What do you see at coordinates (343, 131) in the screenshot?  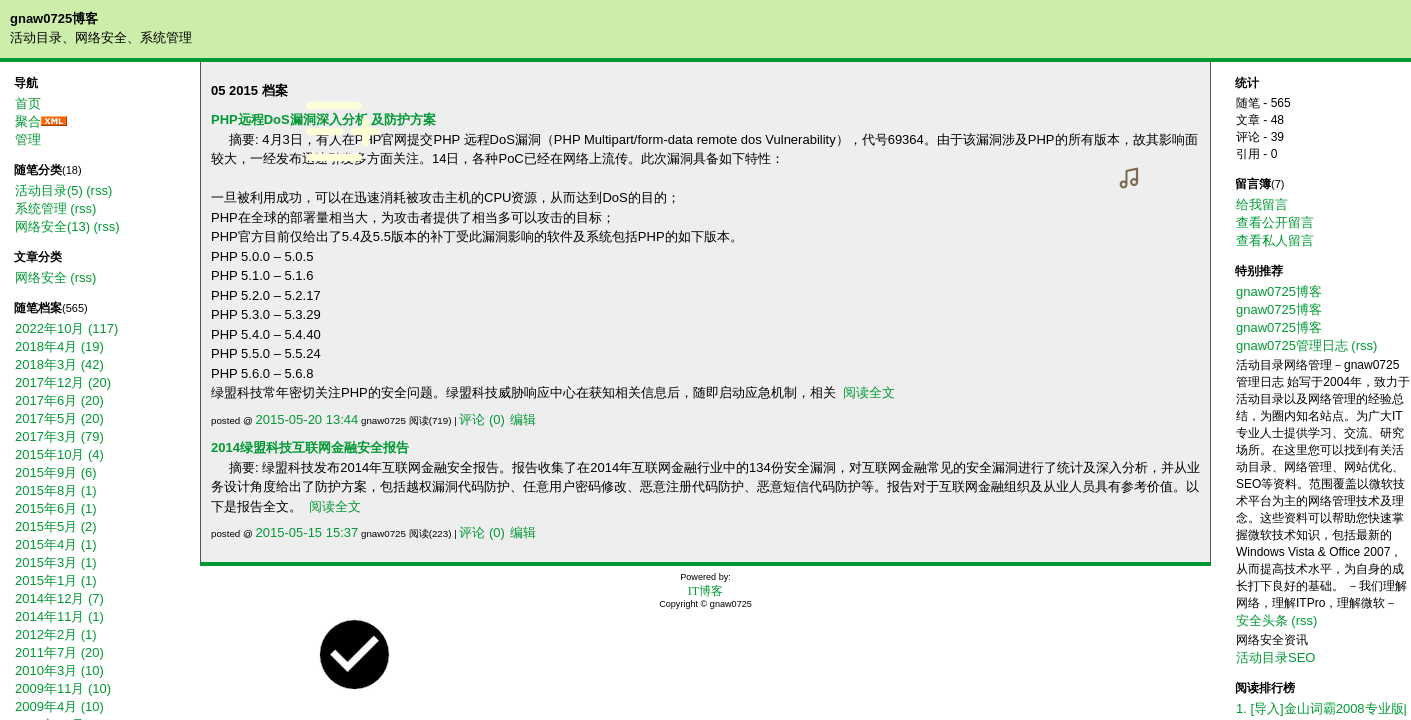 I see `add a new item to the list` at bounding box center [343, 131].